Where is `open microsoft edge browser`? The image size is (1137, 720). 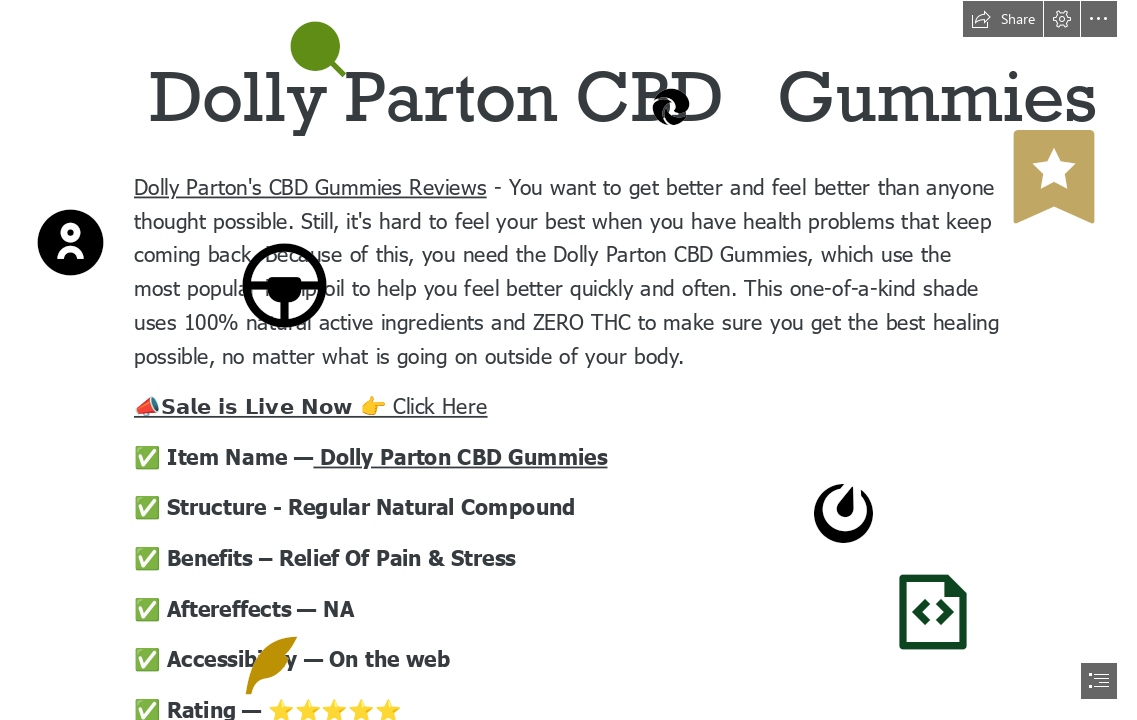 open microsoft edge browser is located at coordinates (671, 107).